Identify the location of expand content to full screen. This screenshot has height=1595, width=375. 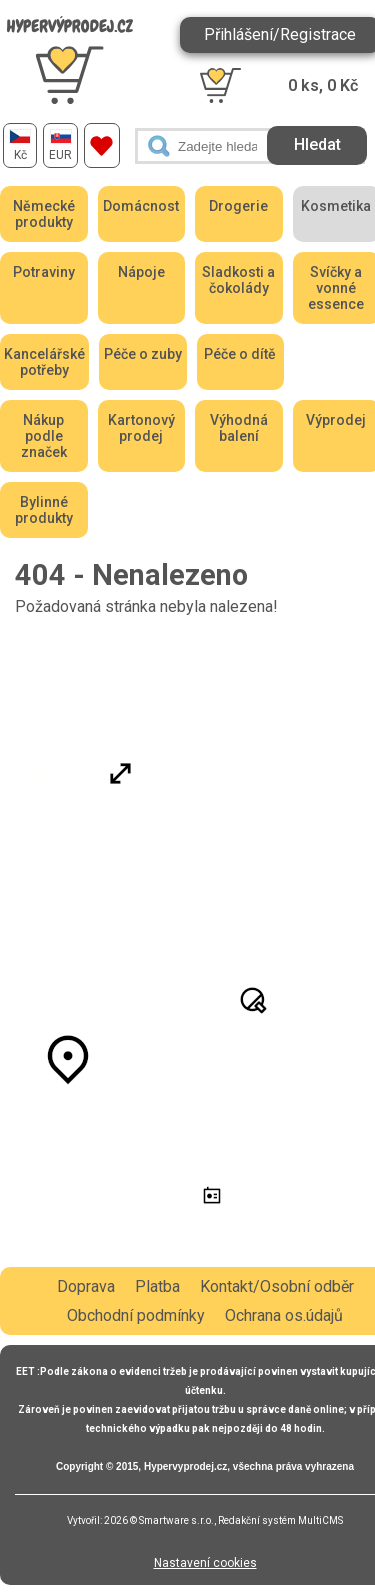
(120, 773).